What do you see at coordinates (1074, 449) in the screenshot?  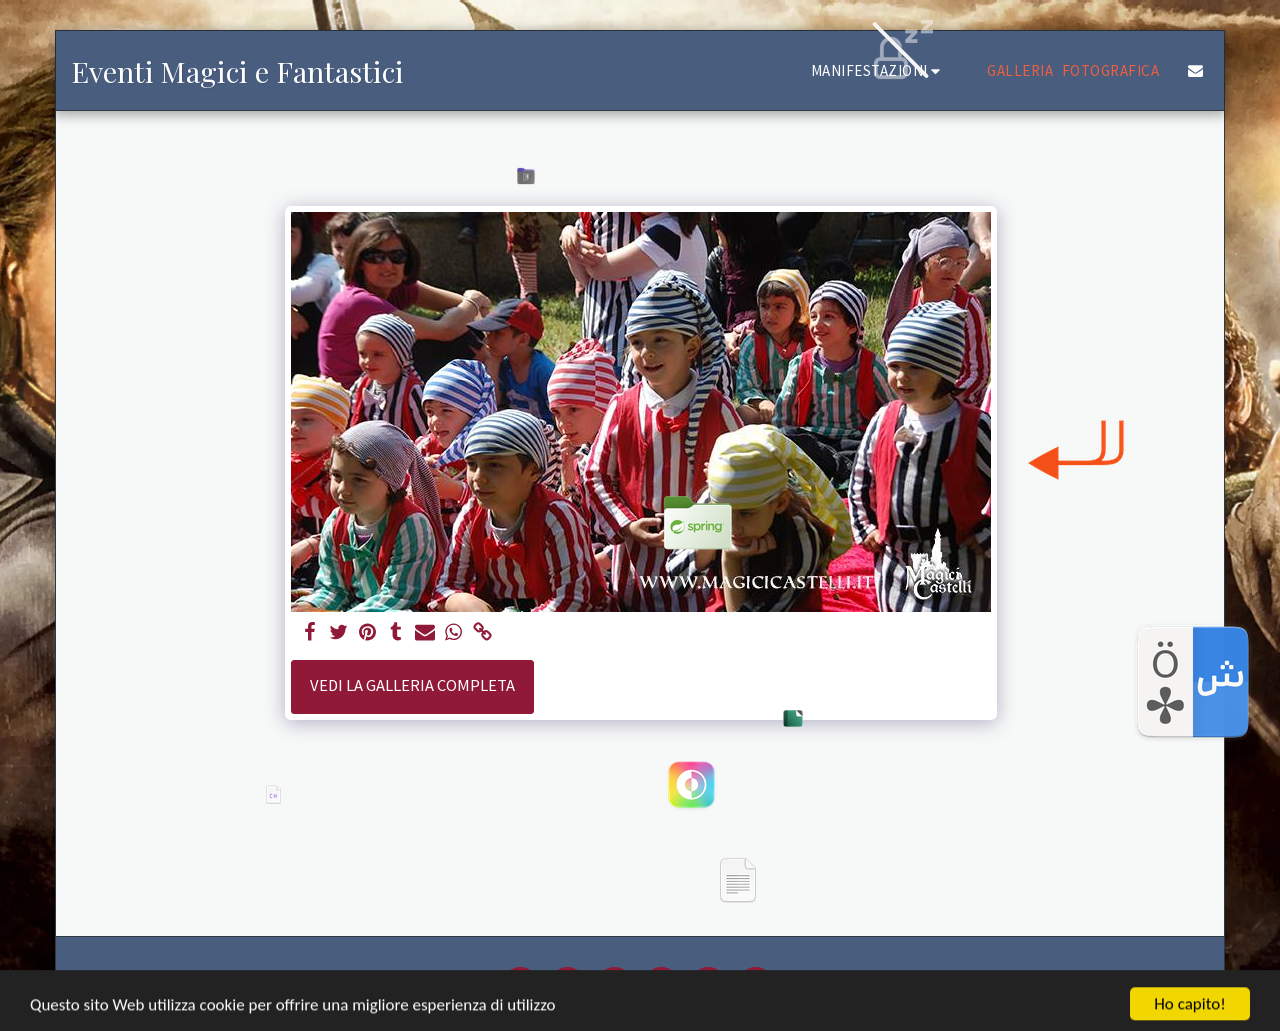 I see `reply to all recipients of an email` at bounding box center [1074, 449].